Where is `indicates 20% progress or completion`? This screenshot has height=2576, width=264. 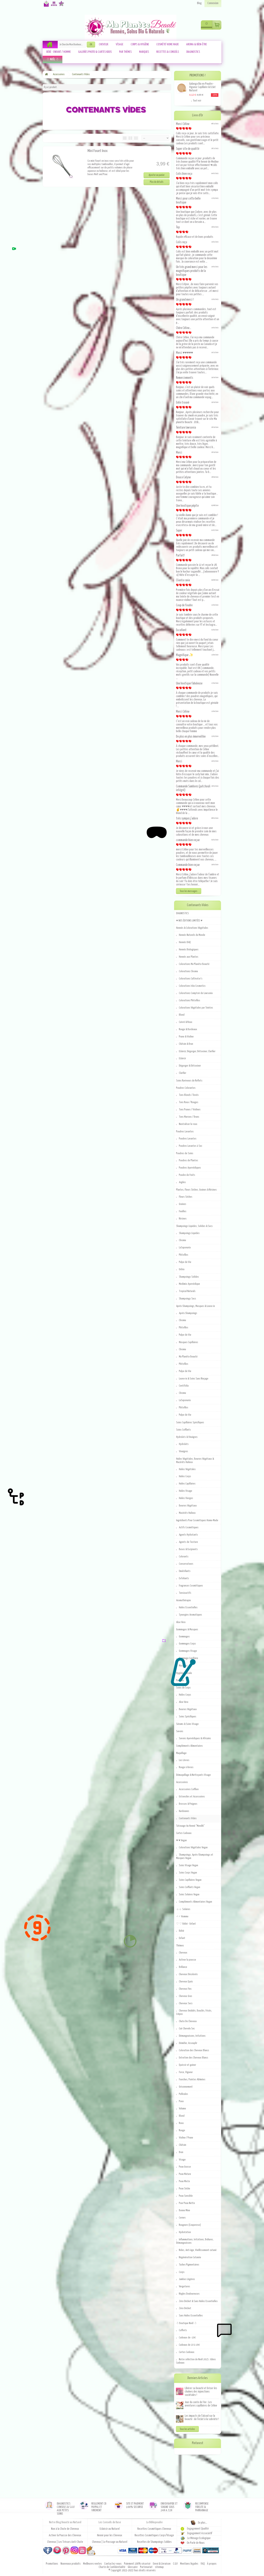
indicates 20% progress or completion is located at coordinates (130, 1941).